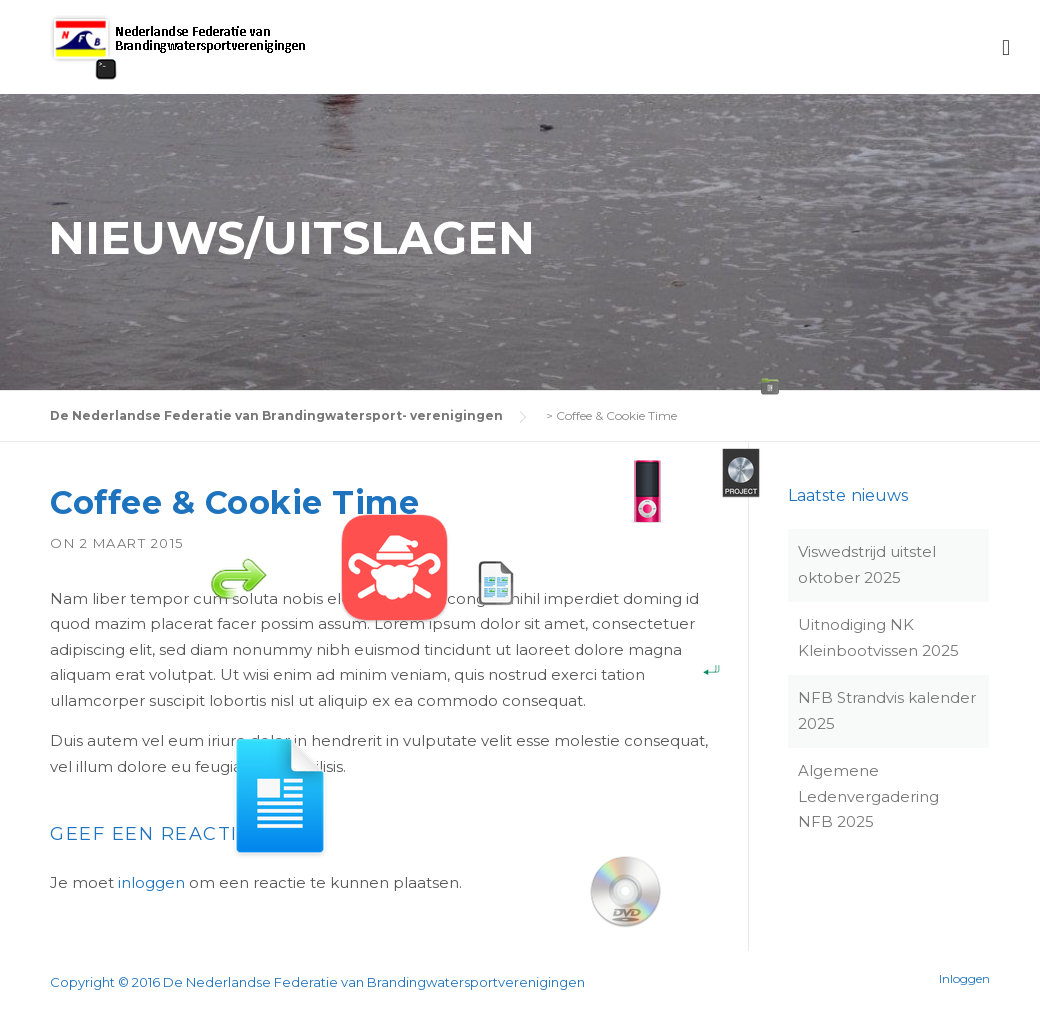 The height and width of the screenshot is (1013, 1040). Describe the element at coordinates (280, 798) in the screenshot. I see `a google docs document file` at that location.